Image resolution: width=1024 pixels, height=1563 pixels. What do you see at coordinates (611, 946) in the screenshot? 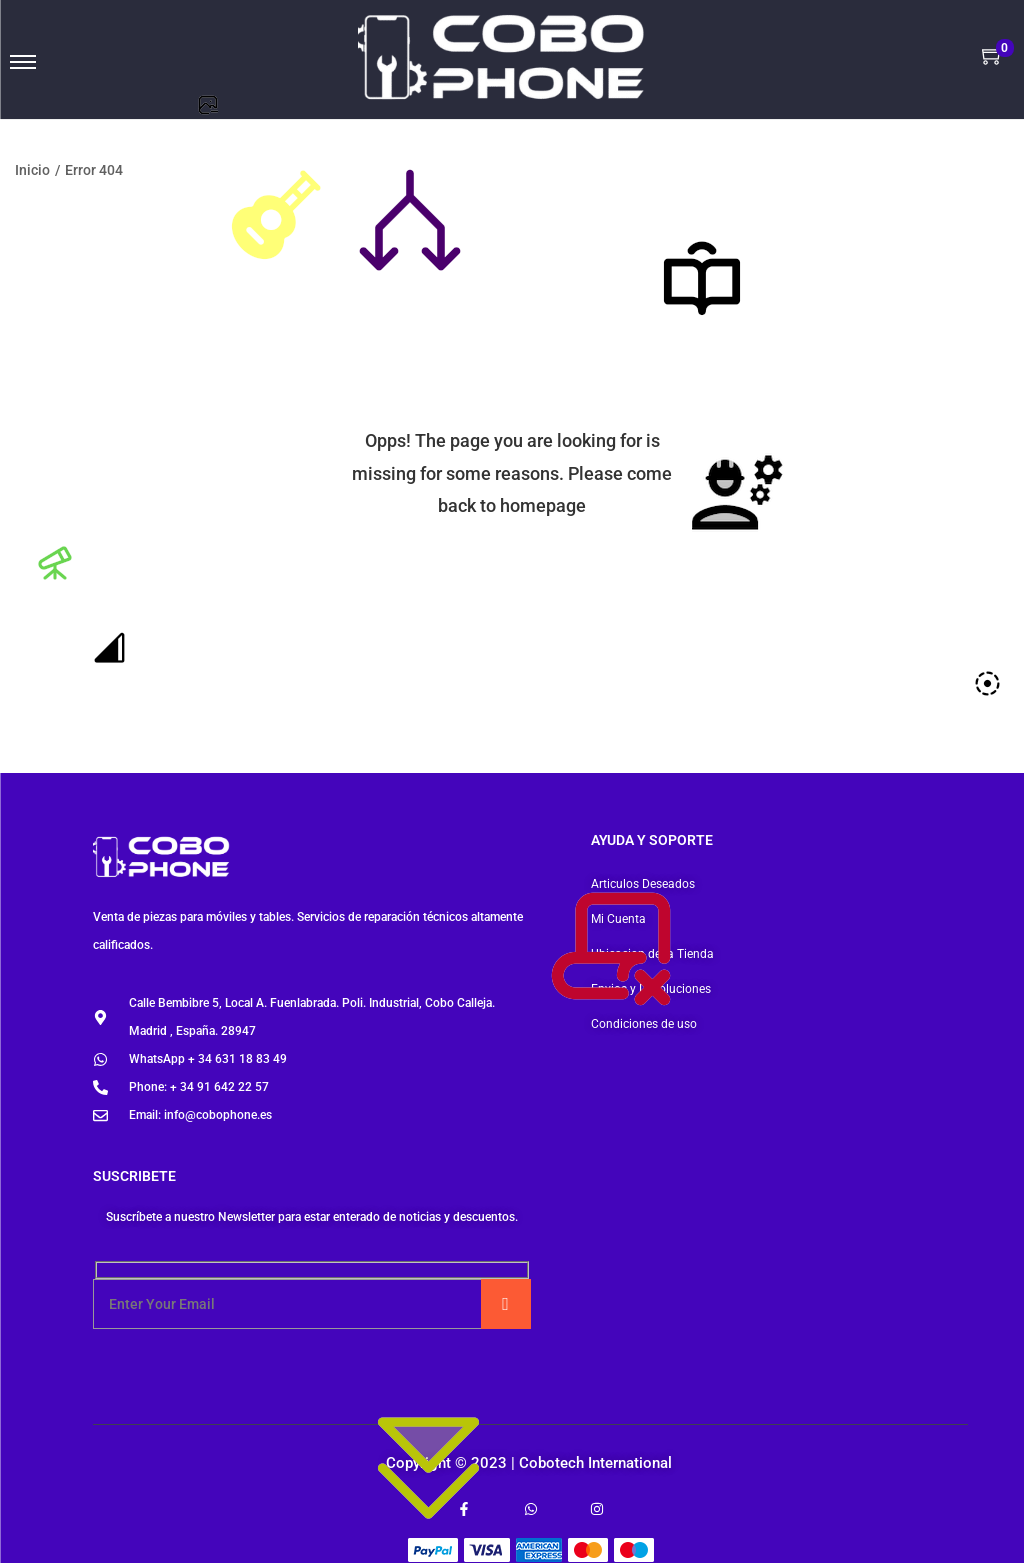
I see `remove or delete a script` at bounding box center [611, 946].